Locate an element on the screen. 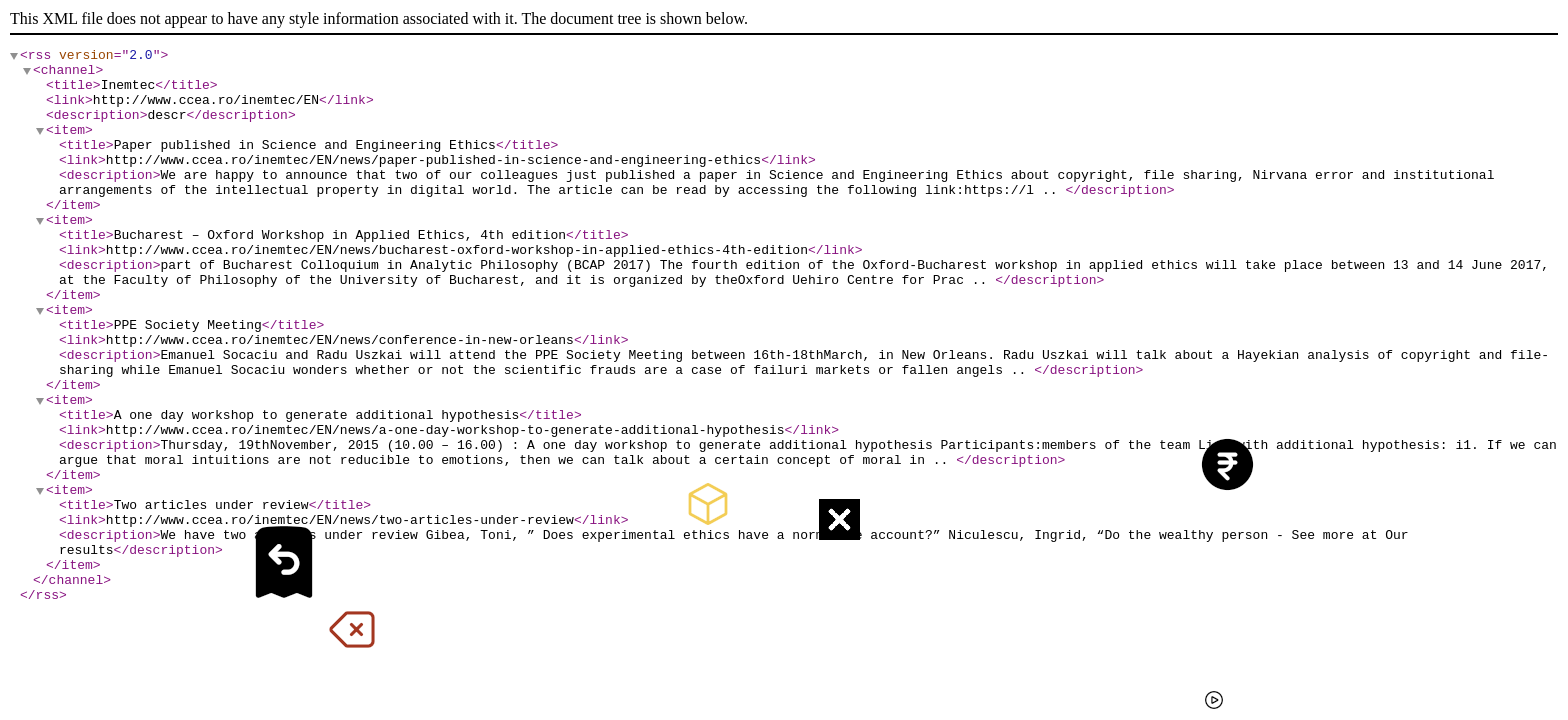  view 3D model or object is located at coordinates (708, 504).